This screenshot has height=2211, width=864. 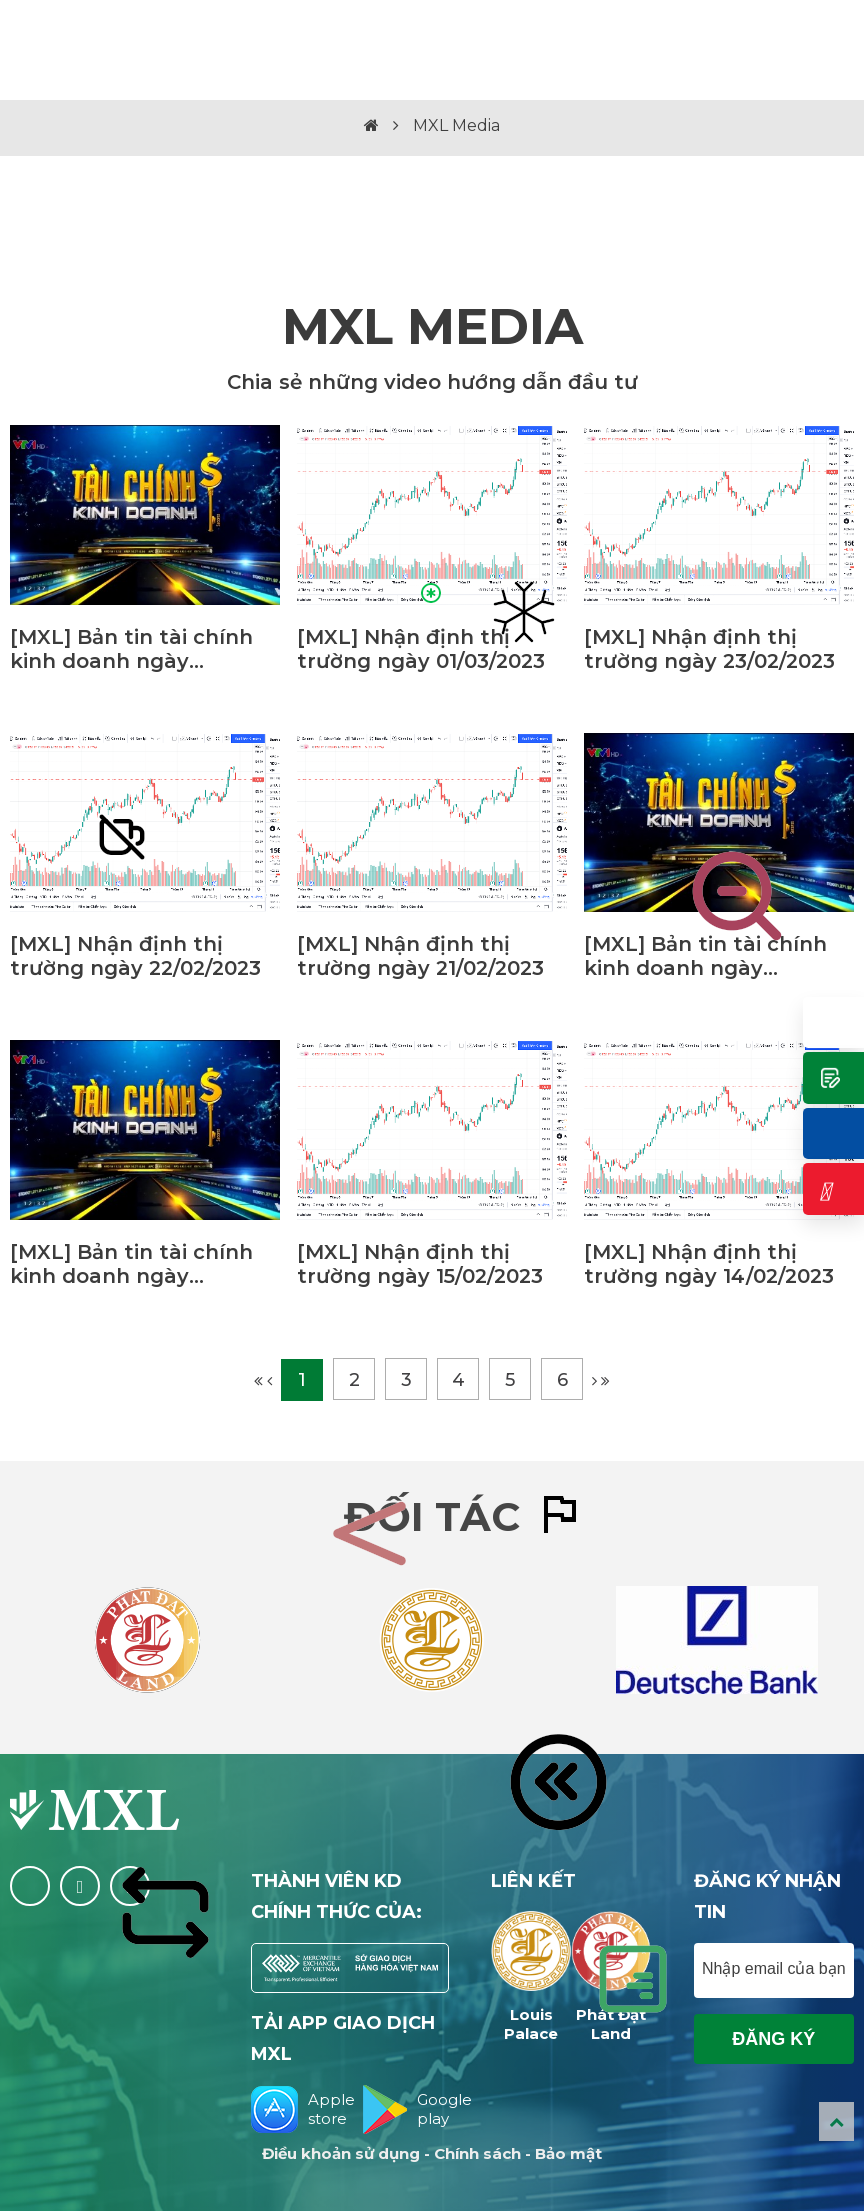 What do you see at coordinates (524, 612) in the screenshot?
I see `activate cooling or air conditioning mode` at bounding box center [524, 612].